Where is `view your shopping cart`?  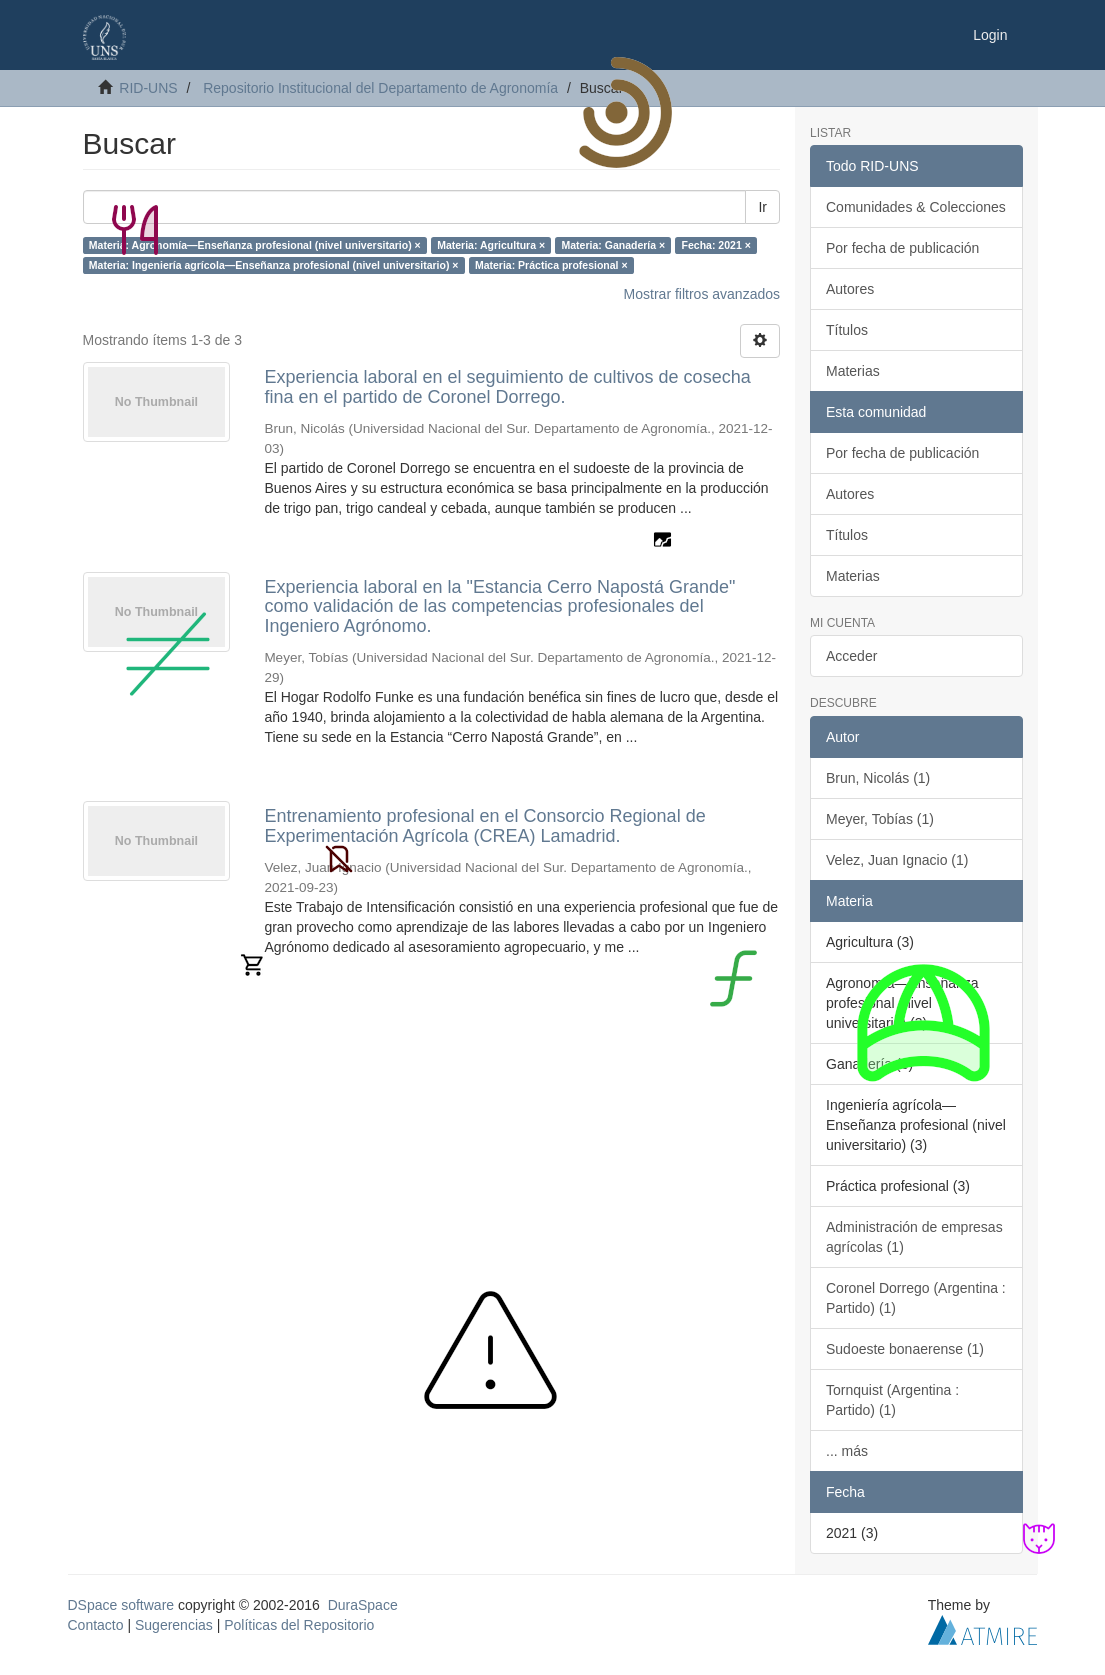
view your shopping cart is located at coordinates (253, 965).